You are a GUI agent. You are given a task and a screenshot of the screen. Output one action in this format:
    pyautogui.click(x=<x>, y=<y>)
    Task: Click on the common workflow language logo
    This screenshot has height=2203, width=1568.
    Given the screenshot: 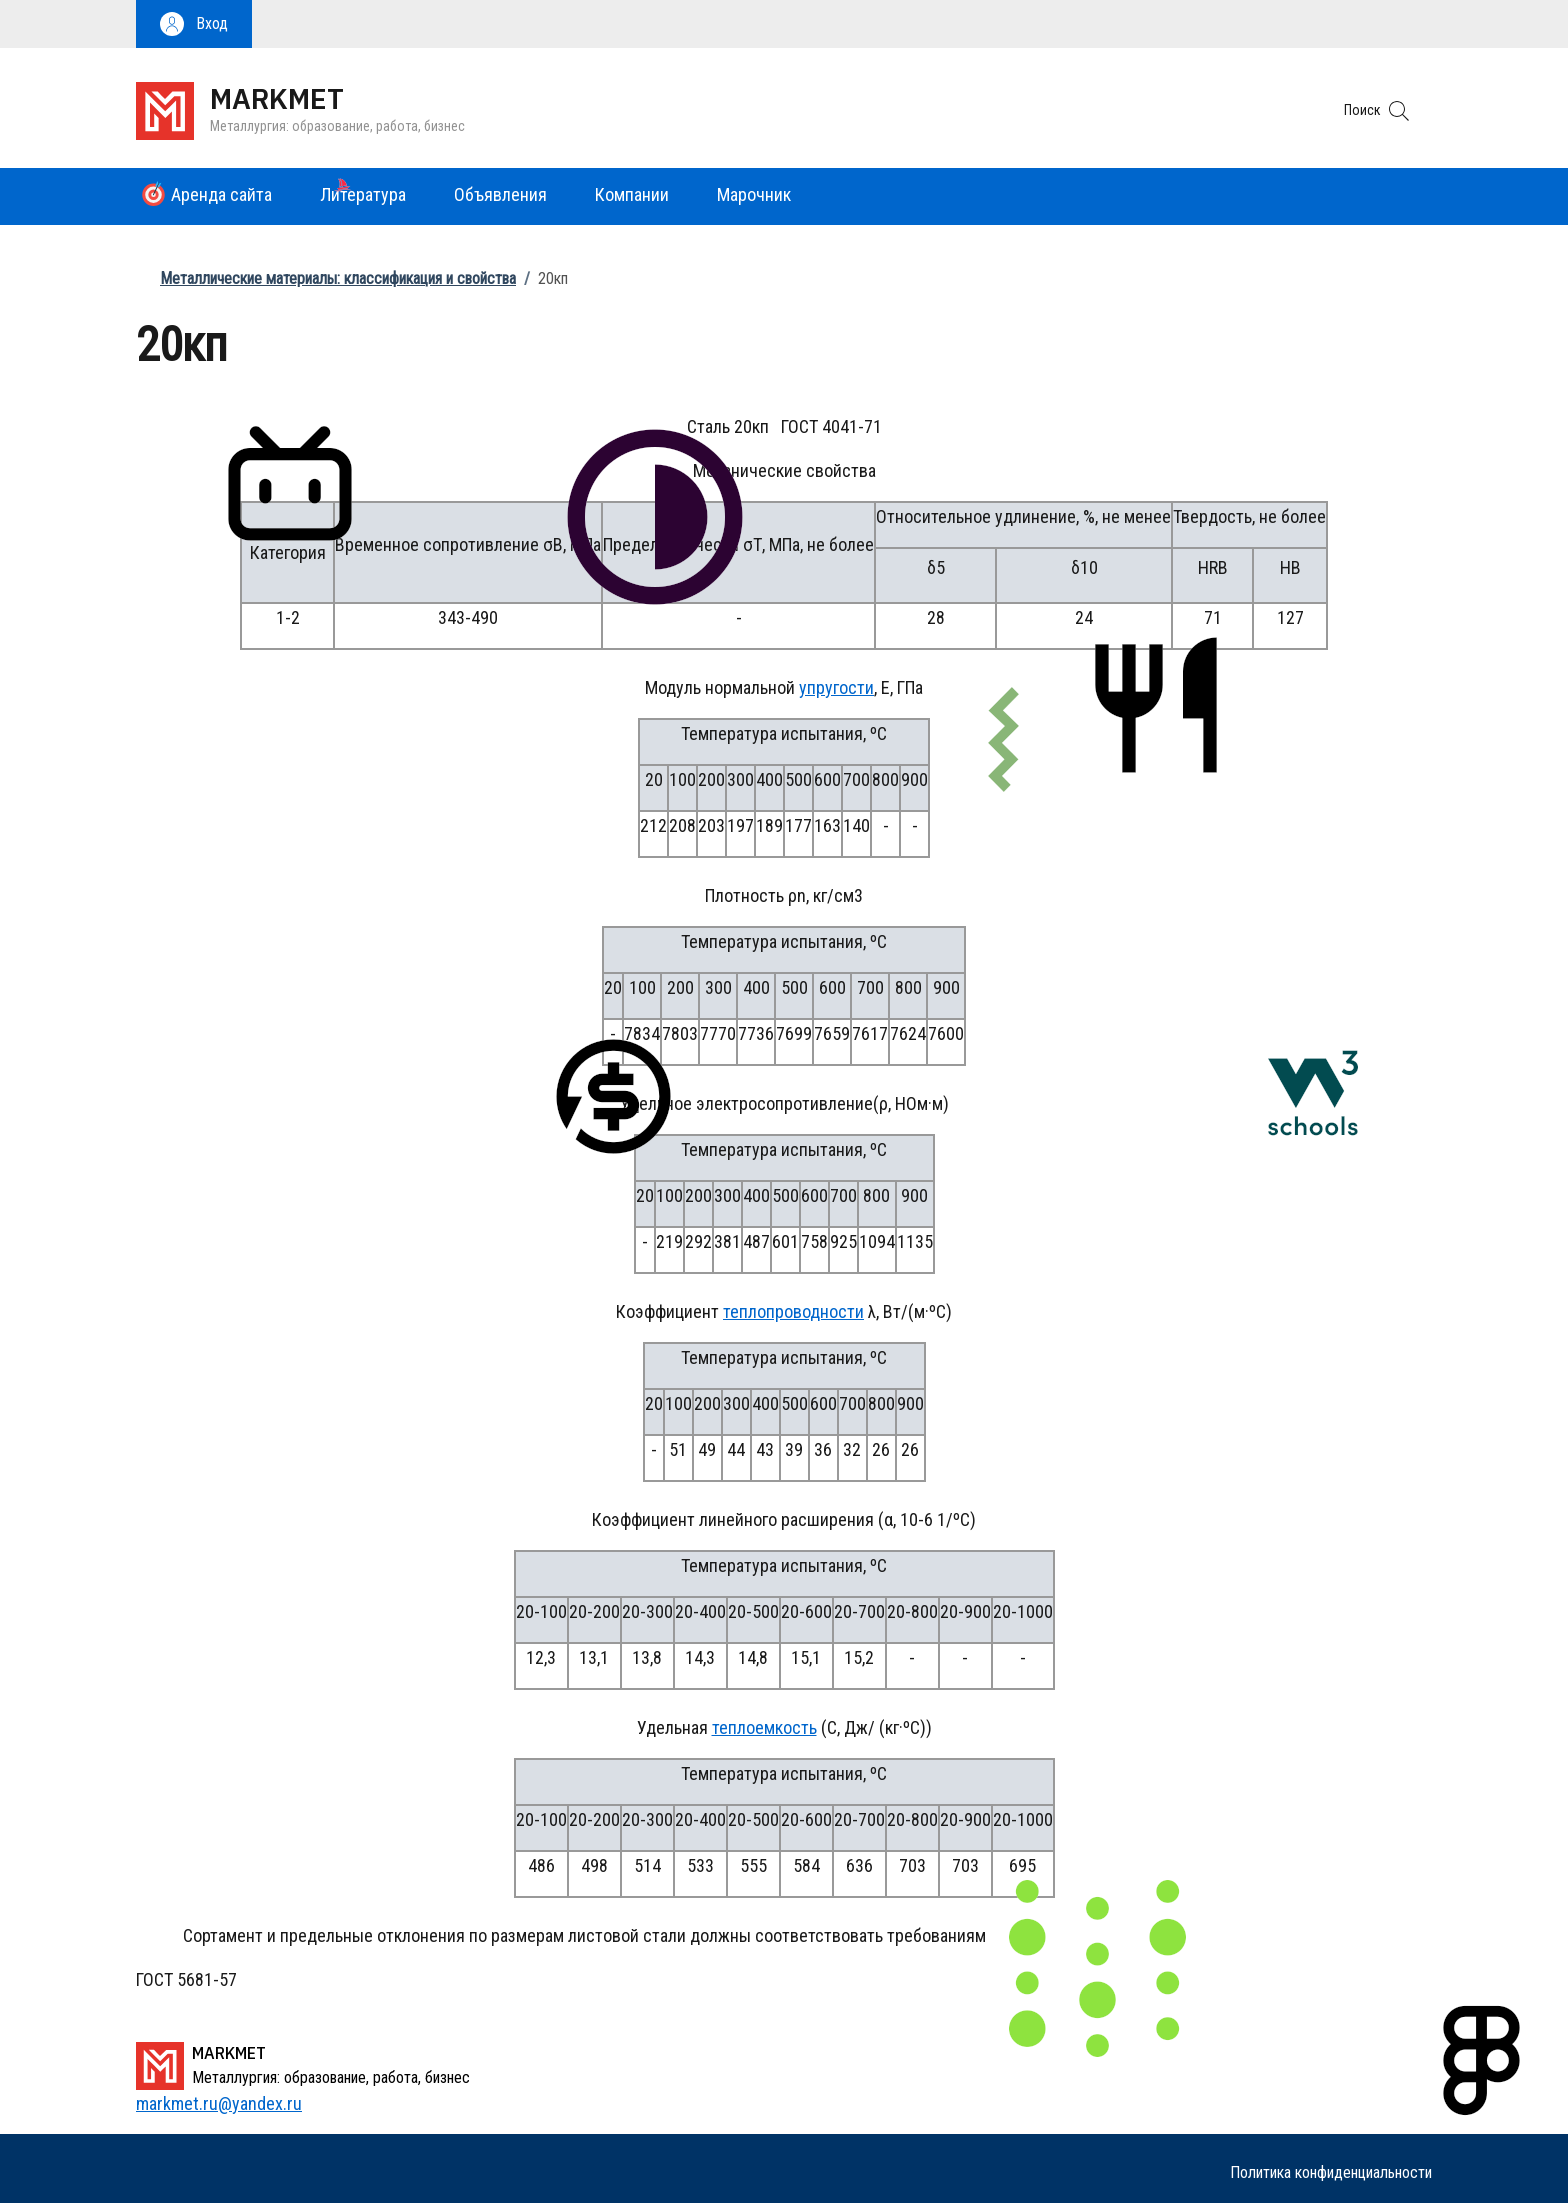 What is the action you would take?
    pyautogui.click(x=1003, y=739)
    